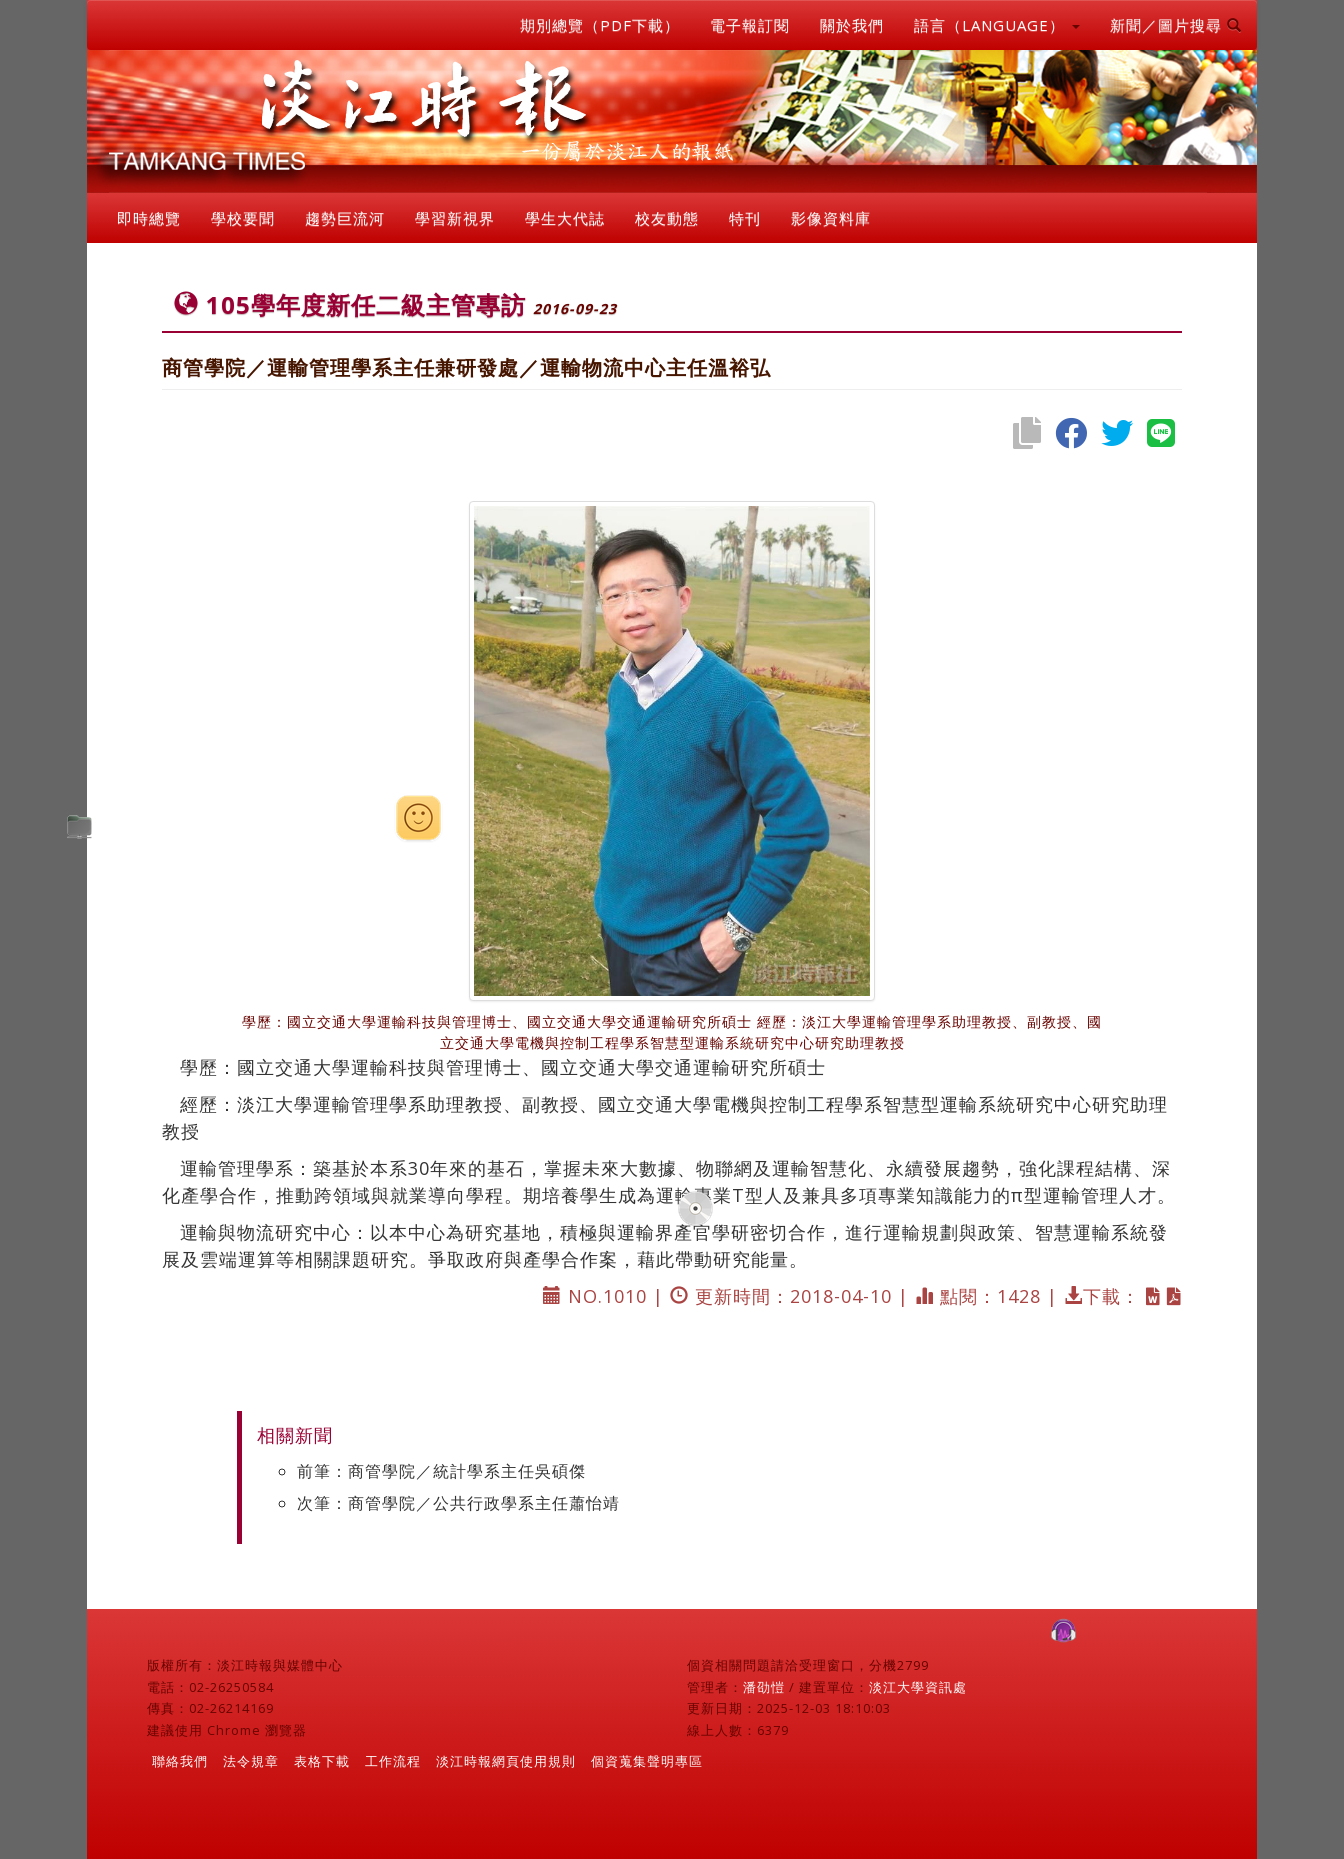 The image size is (1344, 1859). What do you see at coordinates (79, 826) in the screenshot?
I see `access a remote or network folder` at bounding box center [79, 826].